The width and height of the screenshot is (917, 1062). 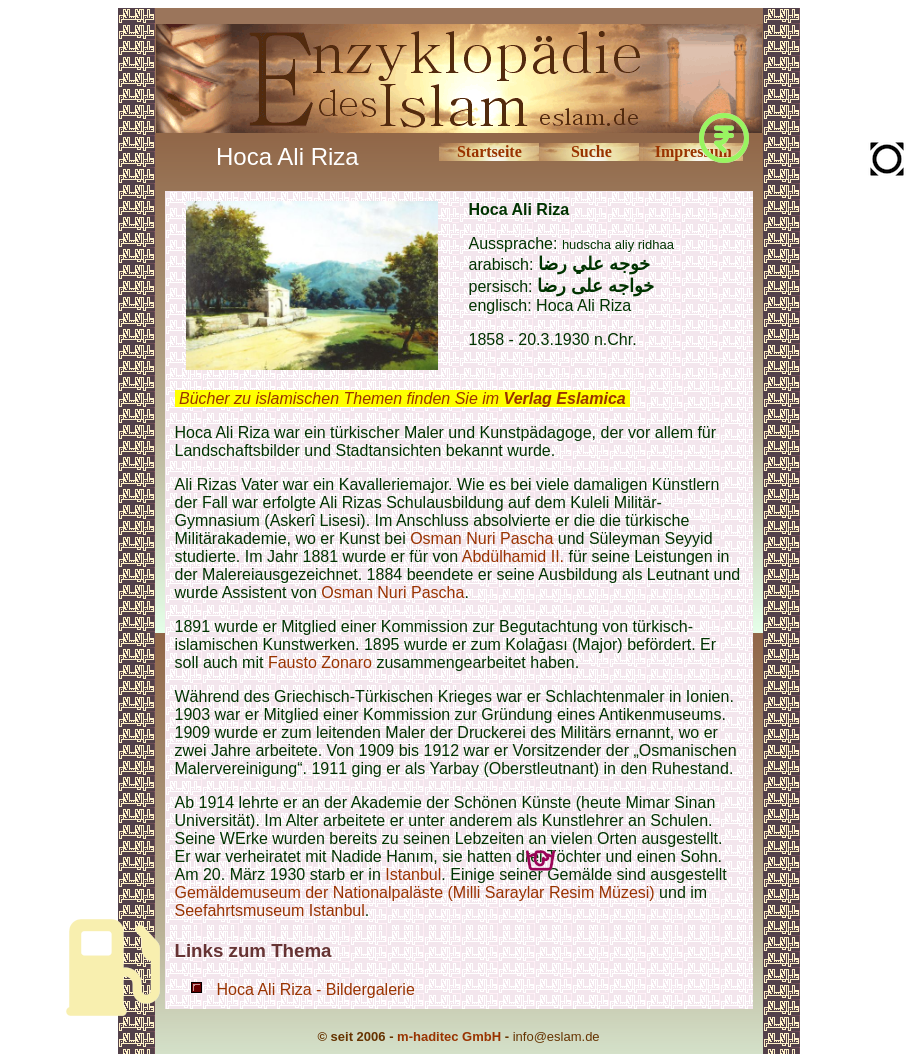 What do you see at coordinates (887, 159) in the screenshot?
I see `expand content to fullscreen mode` at bounding box center [887, 159].